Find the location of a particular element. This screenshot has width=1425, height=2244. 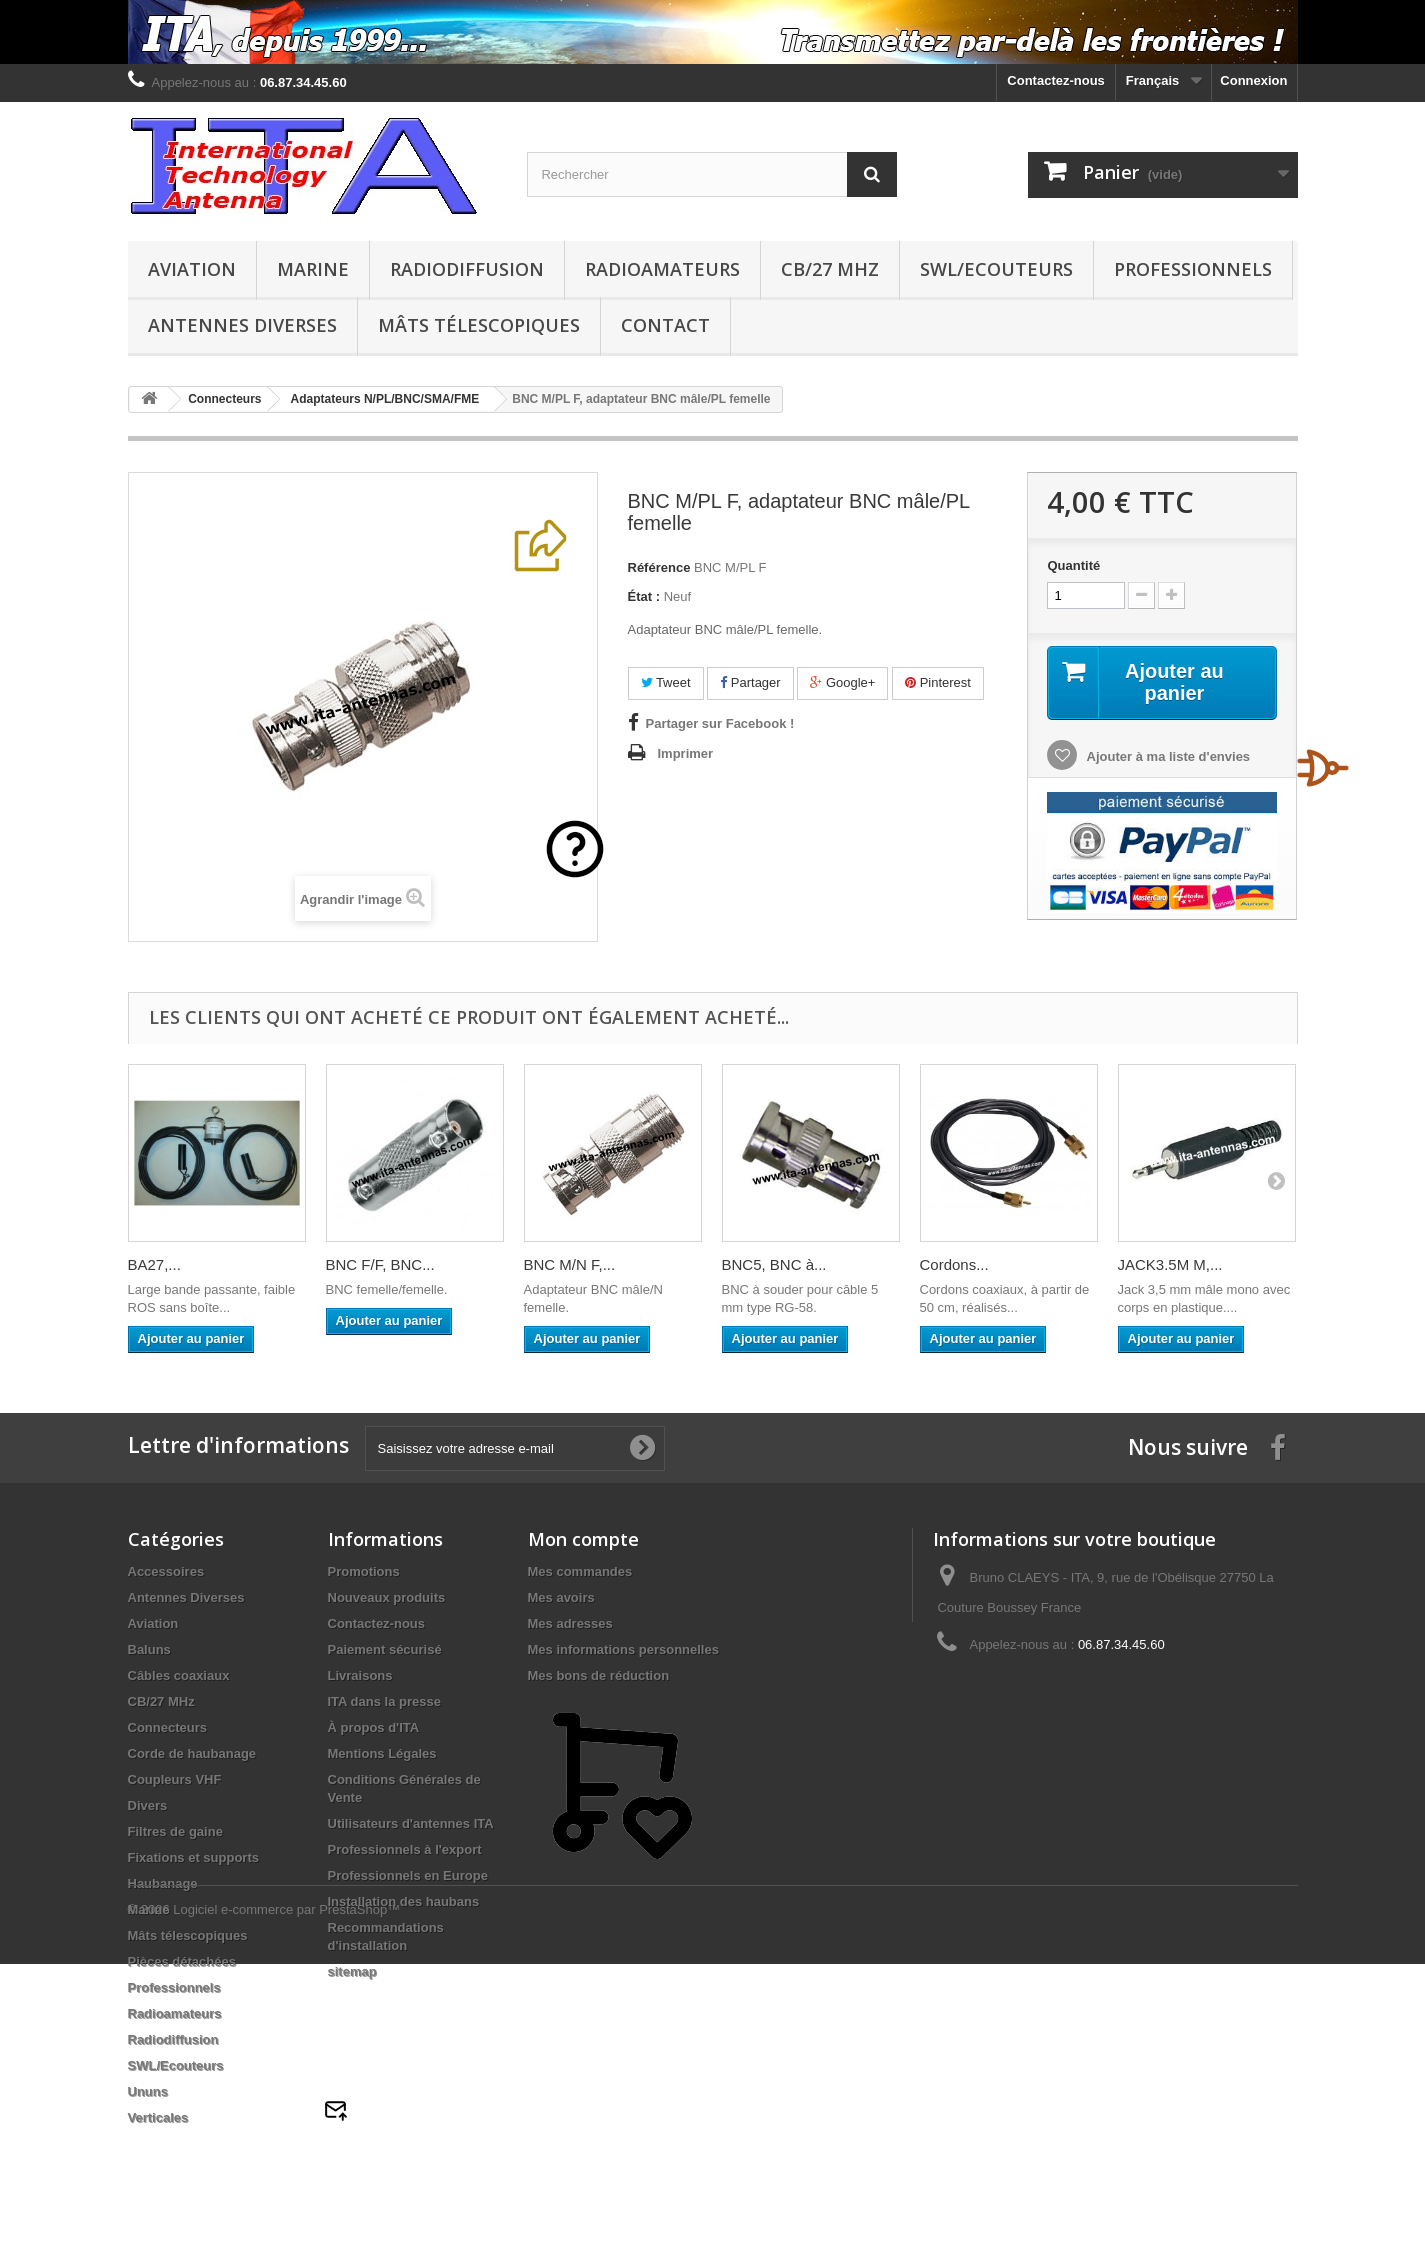

view your wishlist or saved items is located at coordinates (615, 1782).